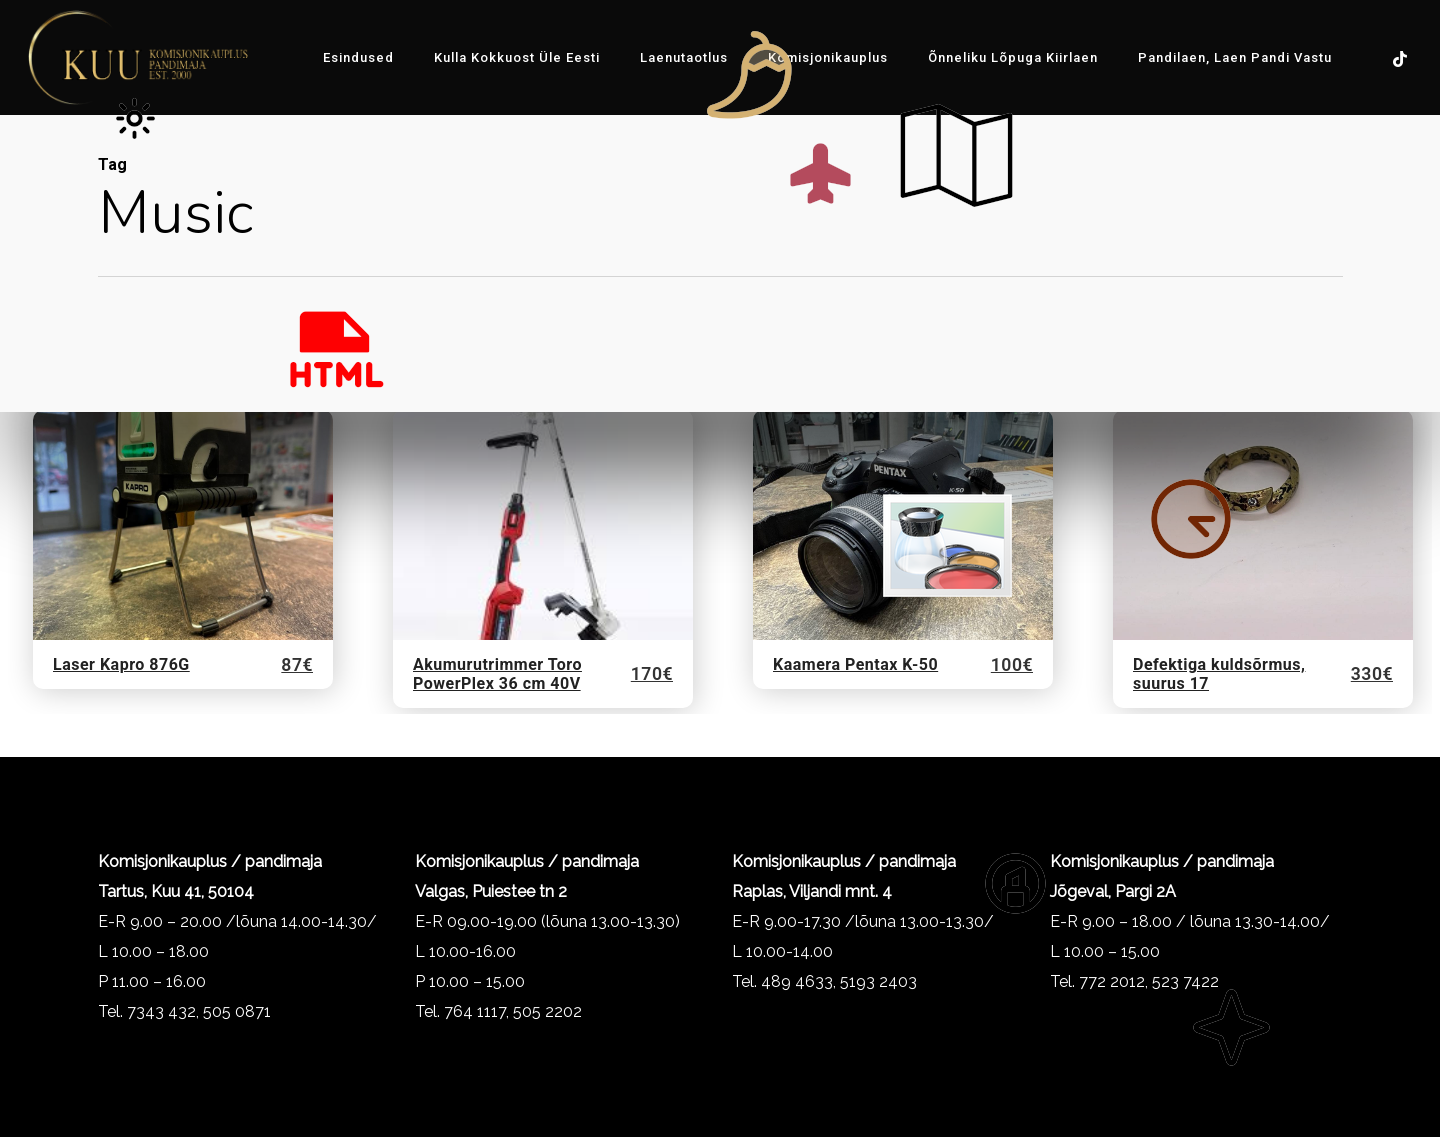 The image size is (1440, 1137). I want to click on activate highlighter tool, so click(1015, 883).